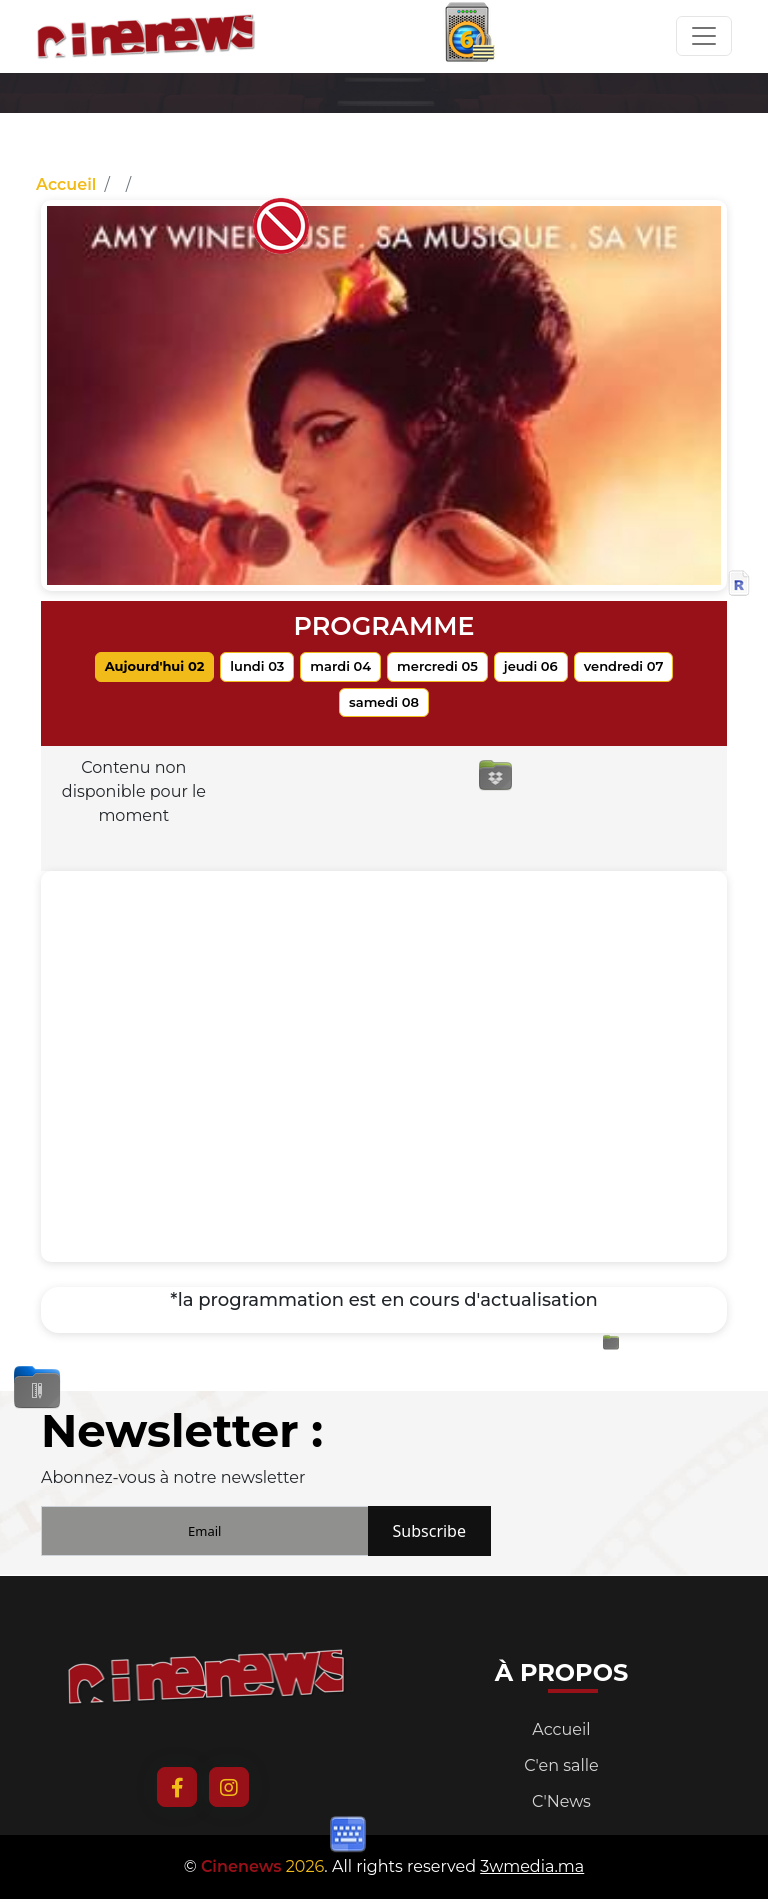 Image resolution: width=768 pixels, height=1899 pixels. I want to click on open file folder, so click(611, 1342).